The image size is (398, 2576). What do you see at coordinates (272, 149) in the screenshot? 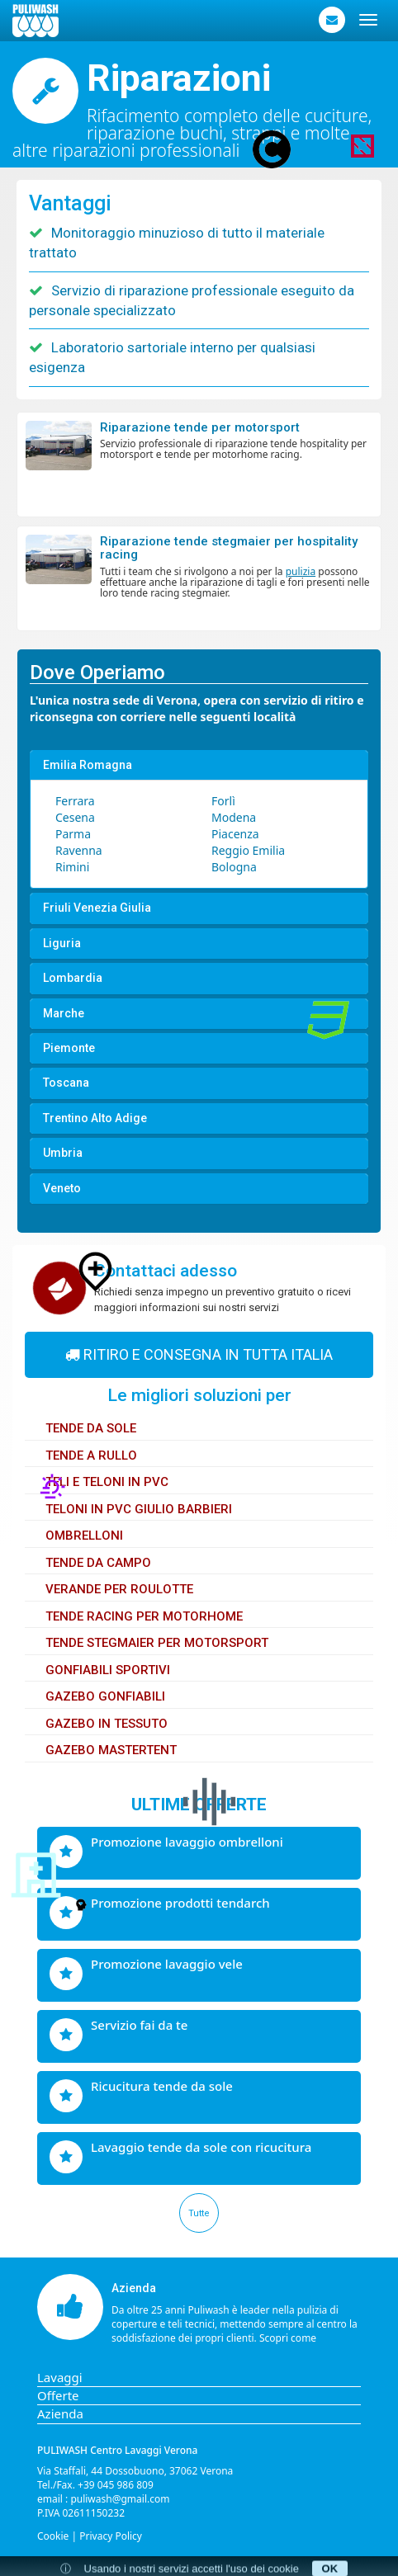
I see `Cloudera company logo` at bounding box center [272, 149].